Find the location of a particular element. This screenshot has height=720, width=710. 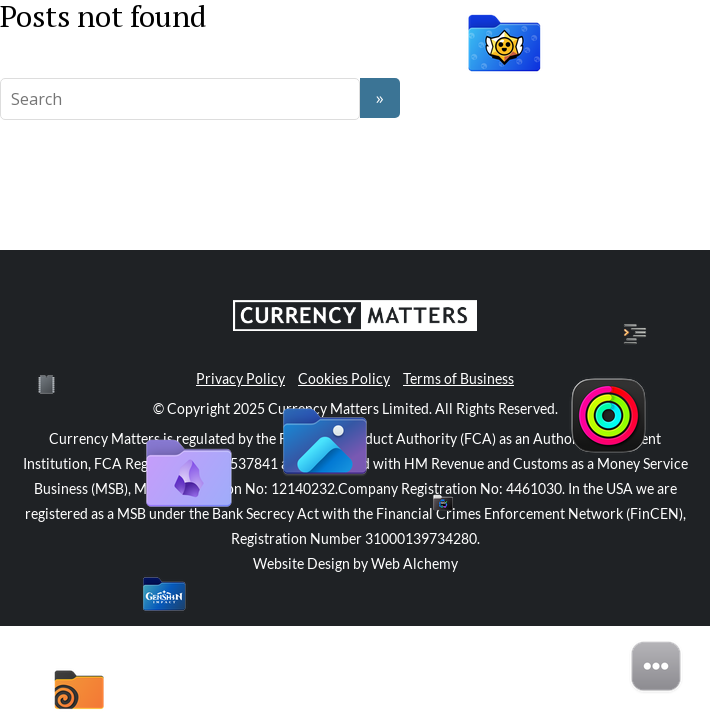

open brawl stars game files folder is located at coordinates (504, 45).